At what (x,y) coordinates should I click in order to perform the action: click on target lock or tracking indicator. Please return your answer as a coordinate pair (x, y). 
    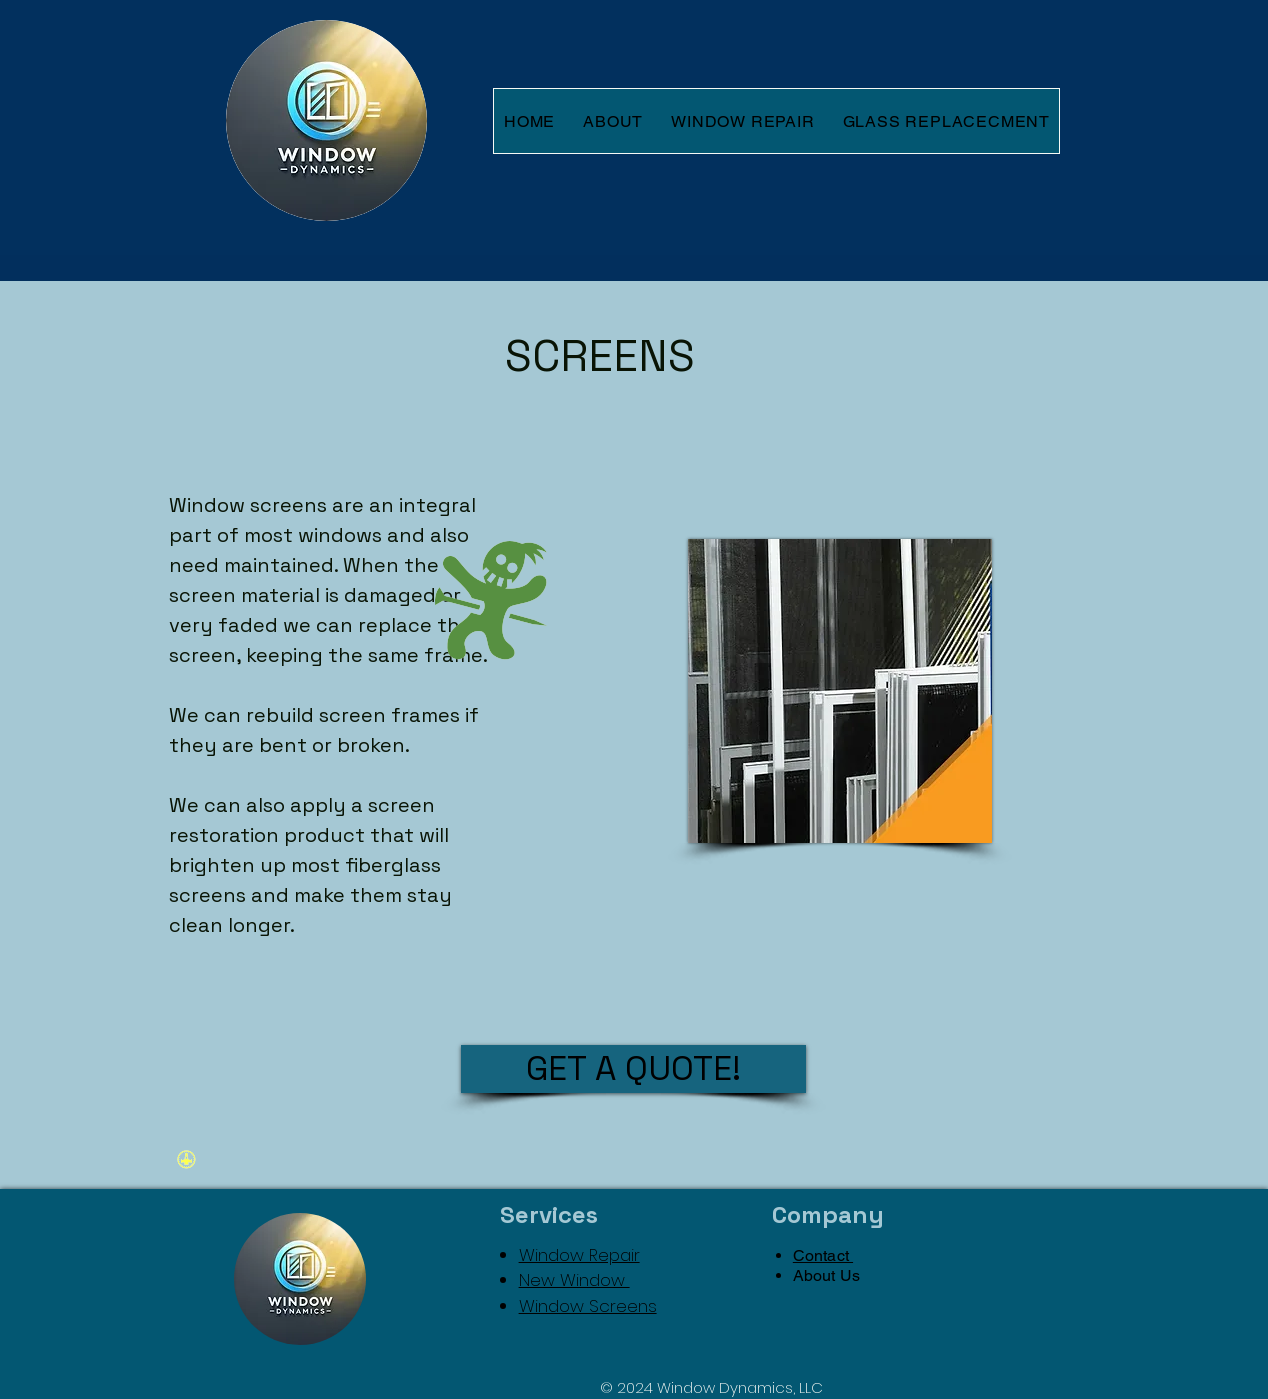
    Looking at the image, I should click on (186, 1159).